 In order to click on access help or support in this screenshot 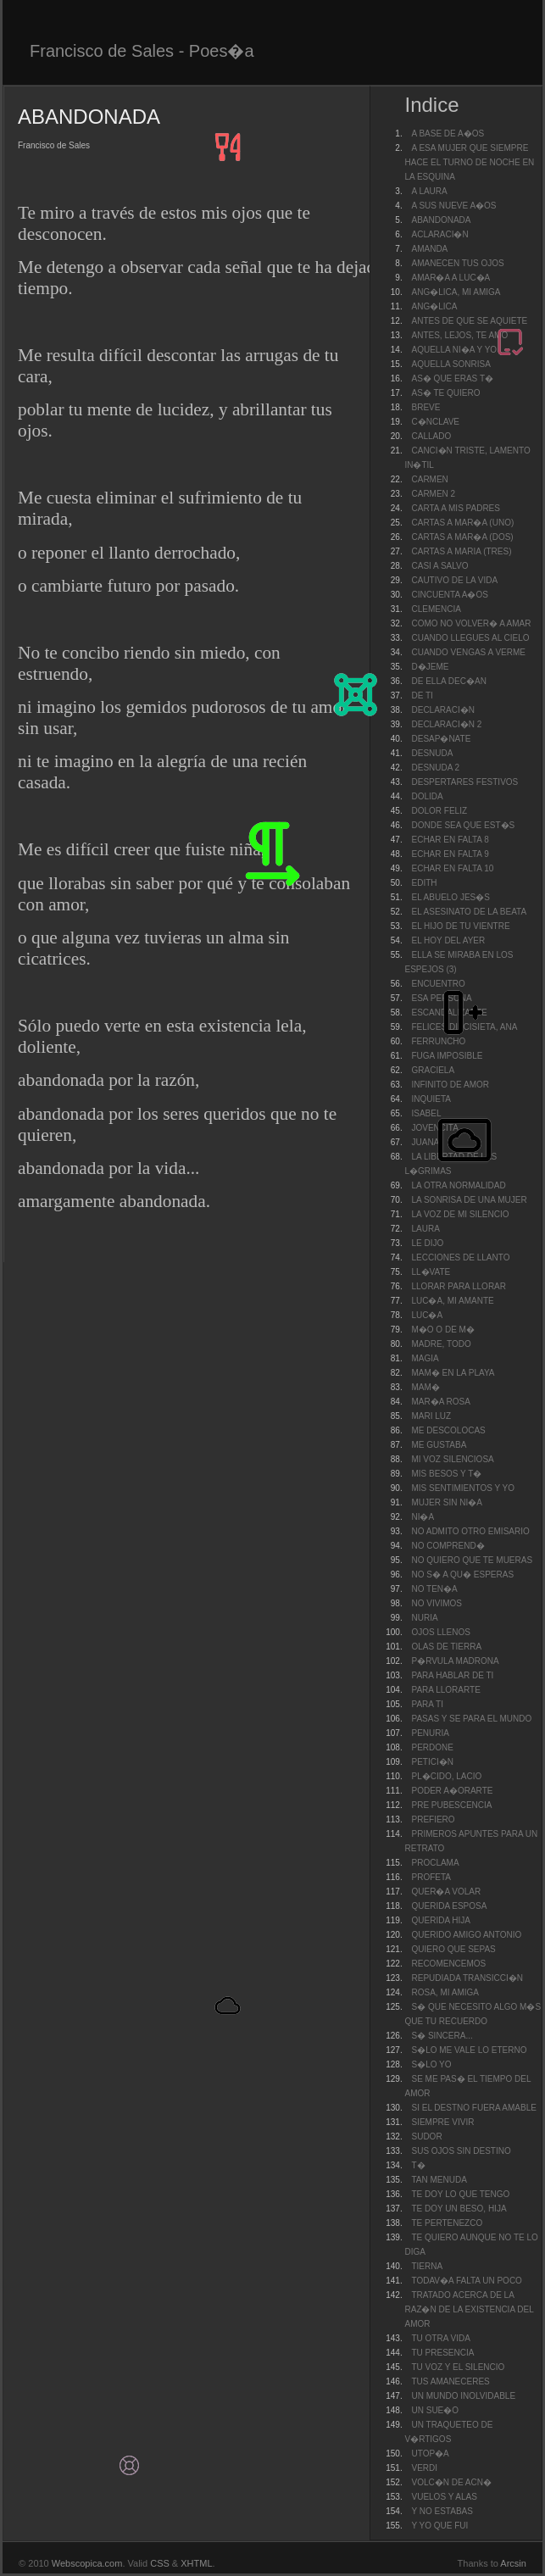, I will do `click(129, 2465)`.